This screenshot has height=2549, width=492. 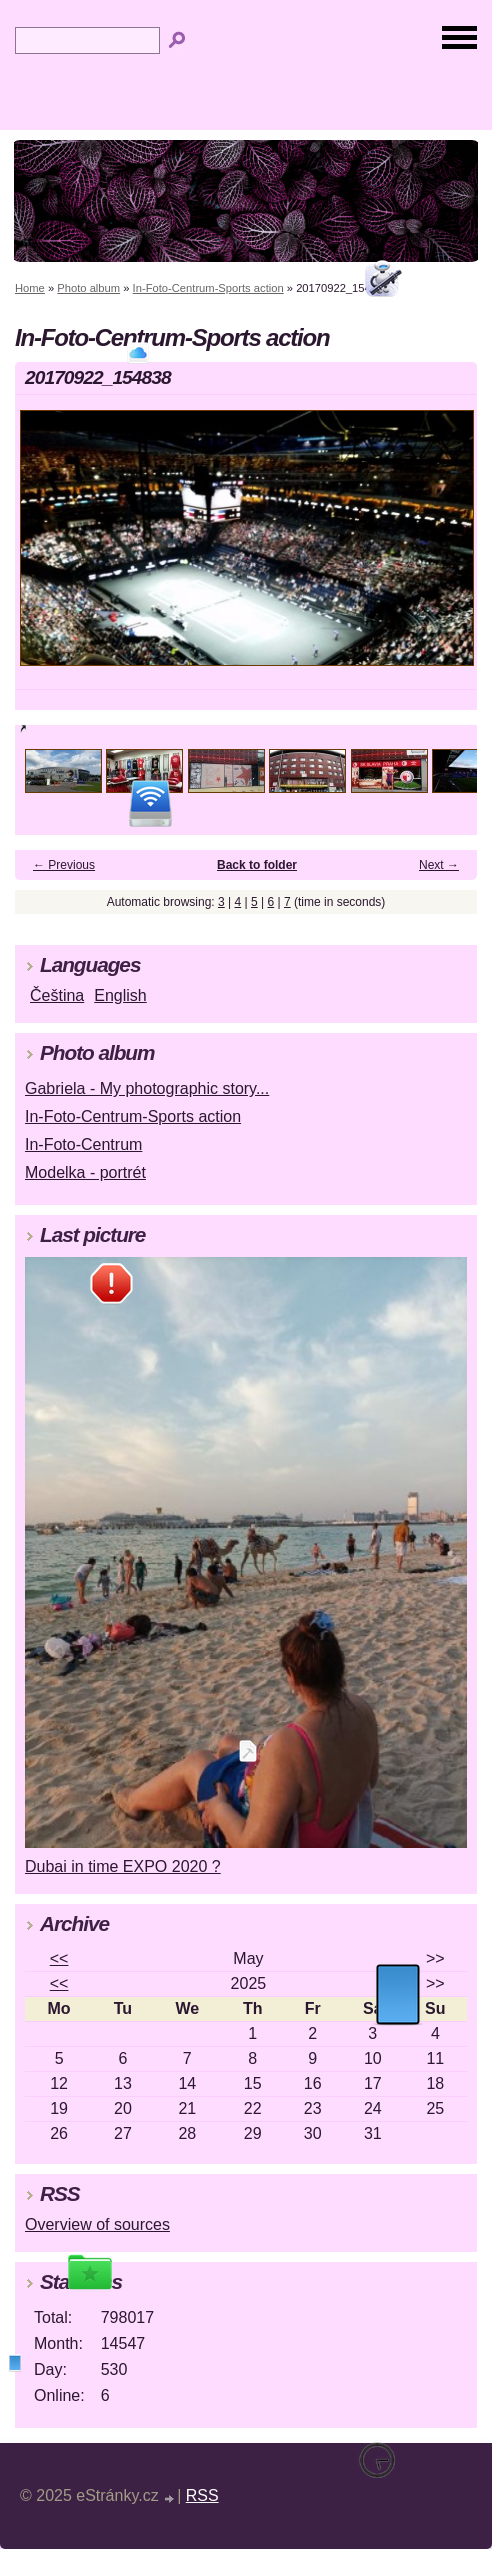 I want to click on indicates a file or folder alias/shortcut, so click(x=43, y=709).